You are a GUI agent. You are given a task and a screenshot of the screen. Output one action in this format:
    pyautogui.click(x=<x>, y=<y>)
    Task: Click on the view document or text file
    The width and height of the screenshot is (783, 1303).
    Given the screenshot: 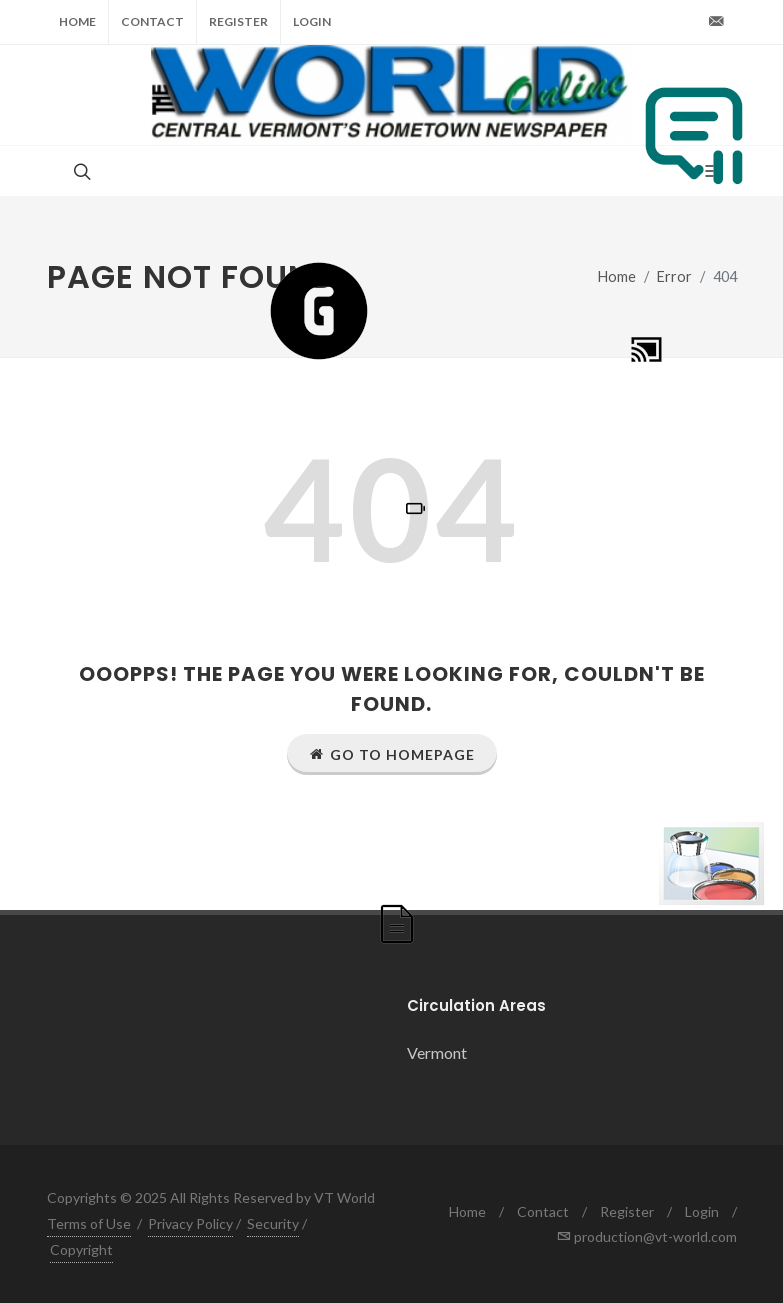 What is the action you would take?
    pyautogui.click(x=397, y=924)
    